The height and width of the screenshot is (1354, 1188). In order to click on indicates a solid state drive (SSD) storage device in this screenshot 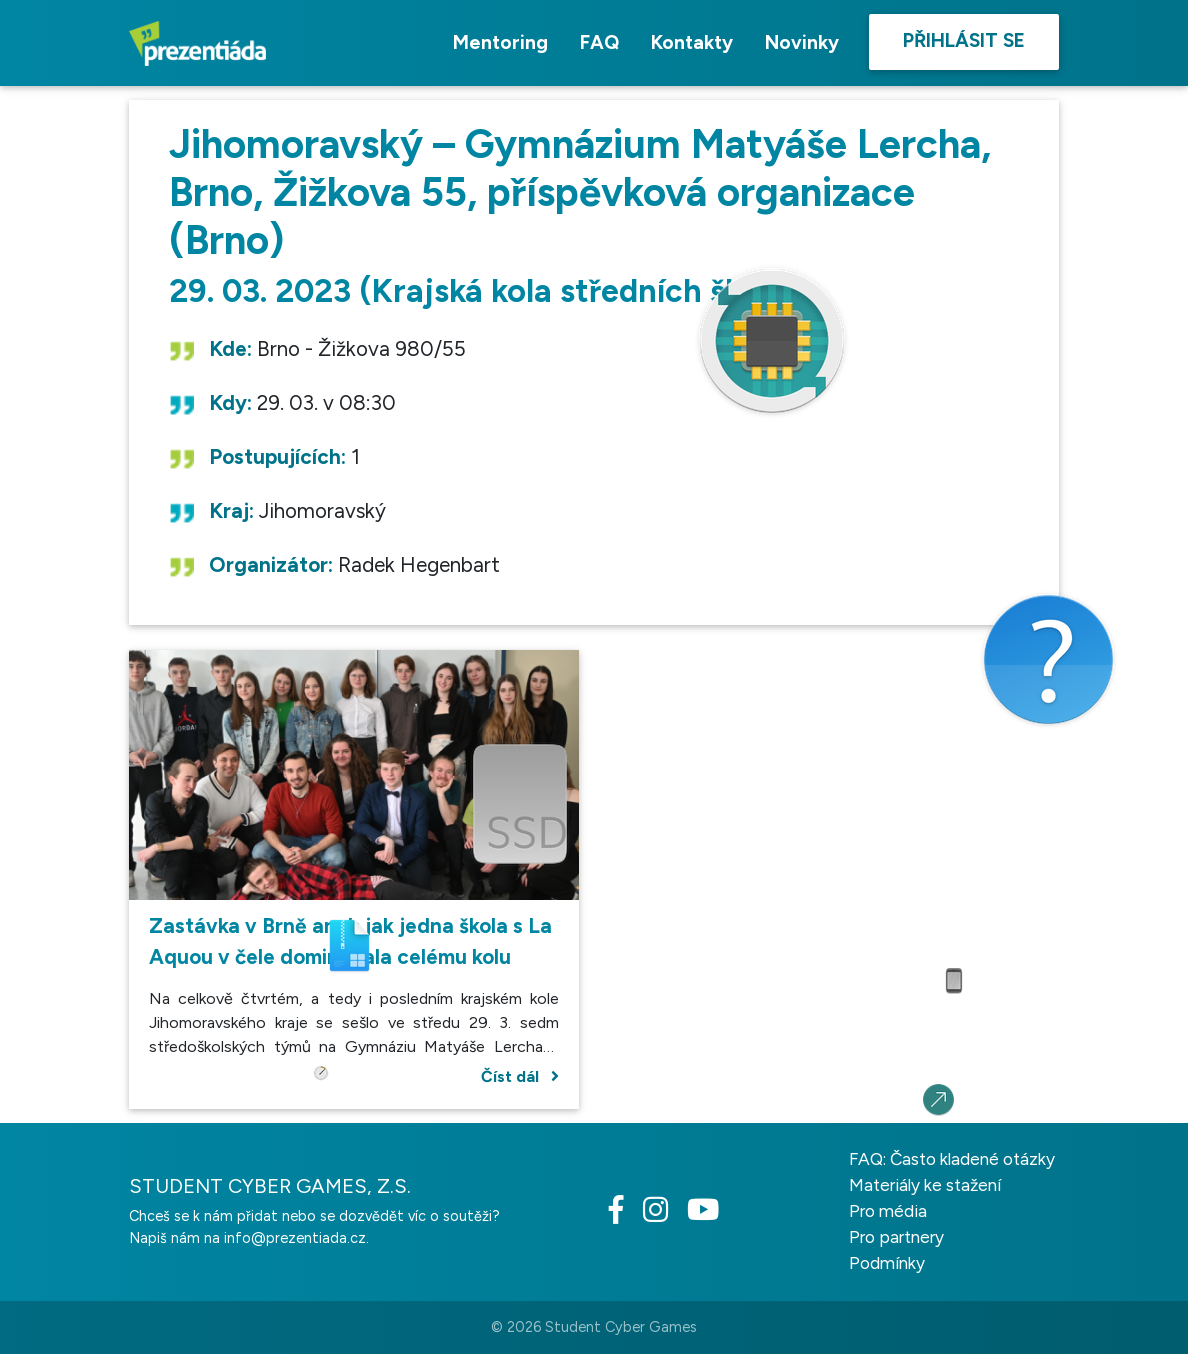, I will do `click(520, 804)`.